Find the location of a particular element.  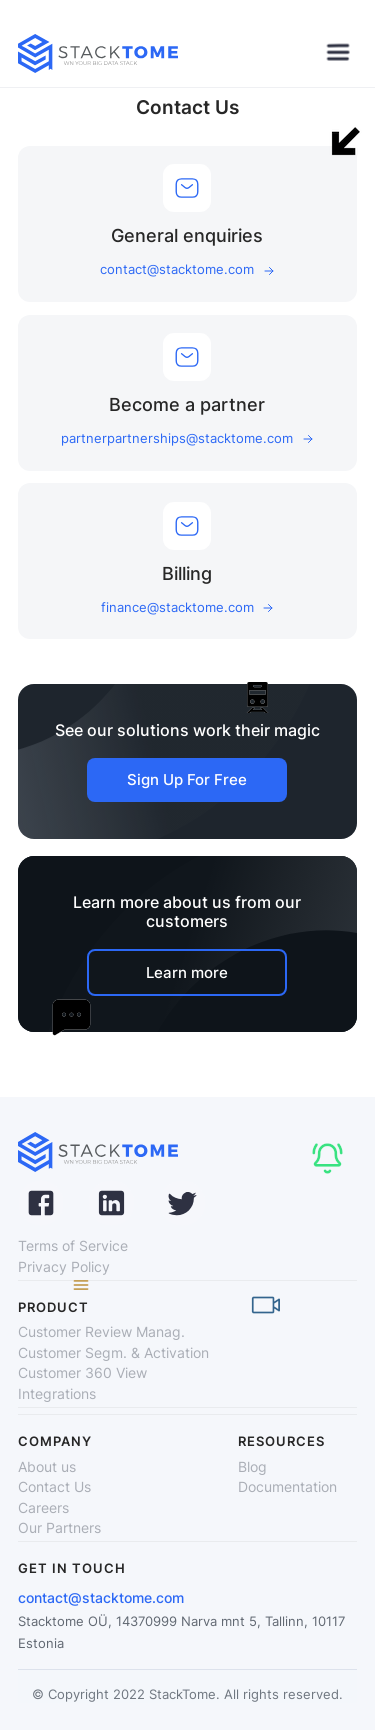

indicates an active notification or alert is located at coordinates (327, 1158).